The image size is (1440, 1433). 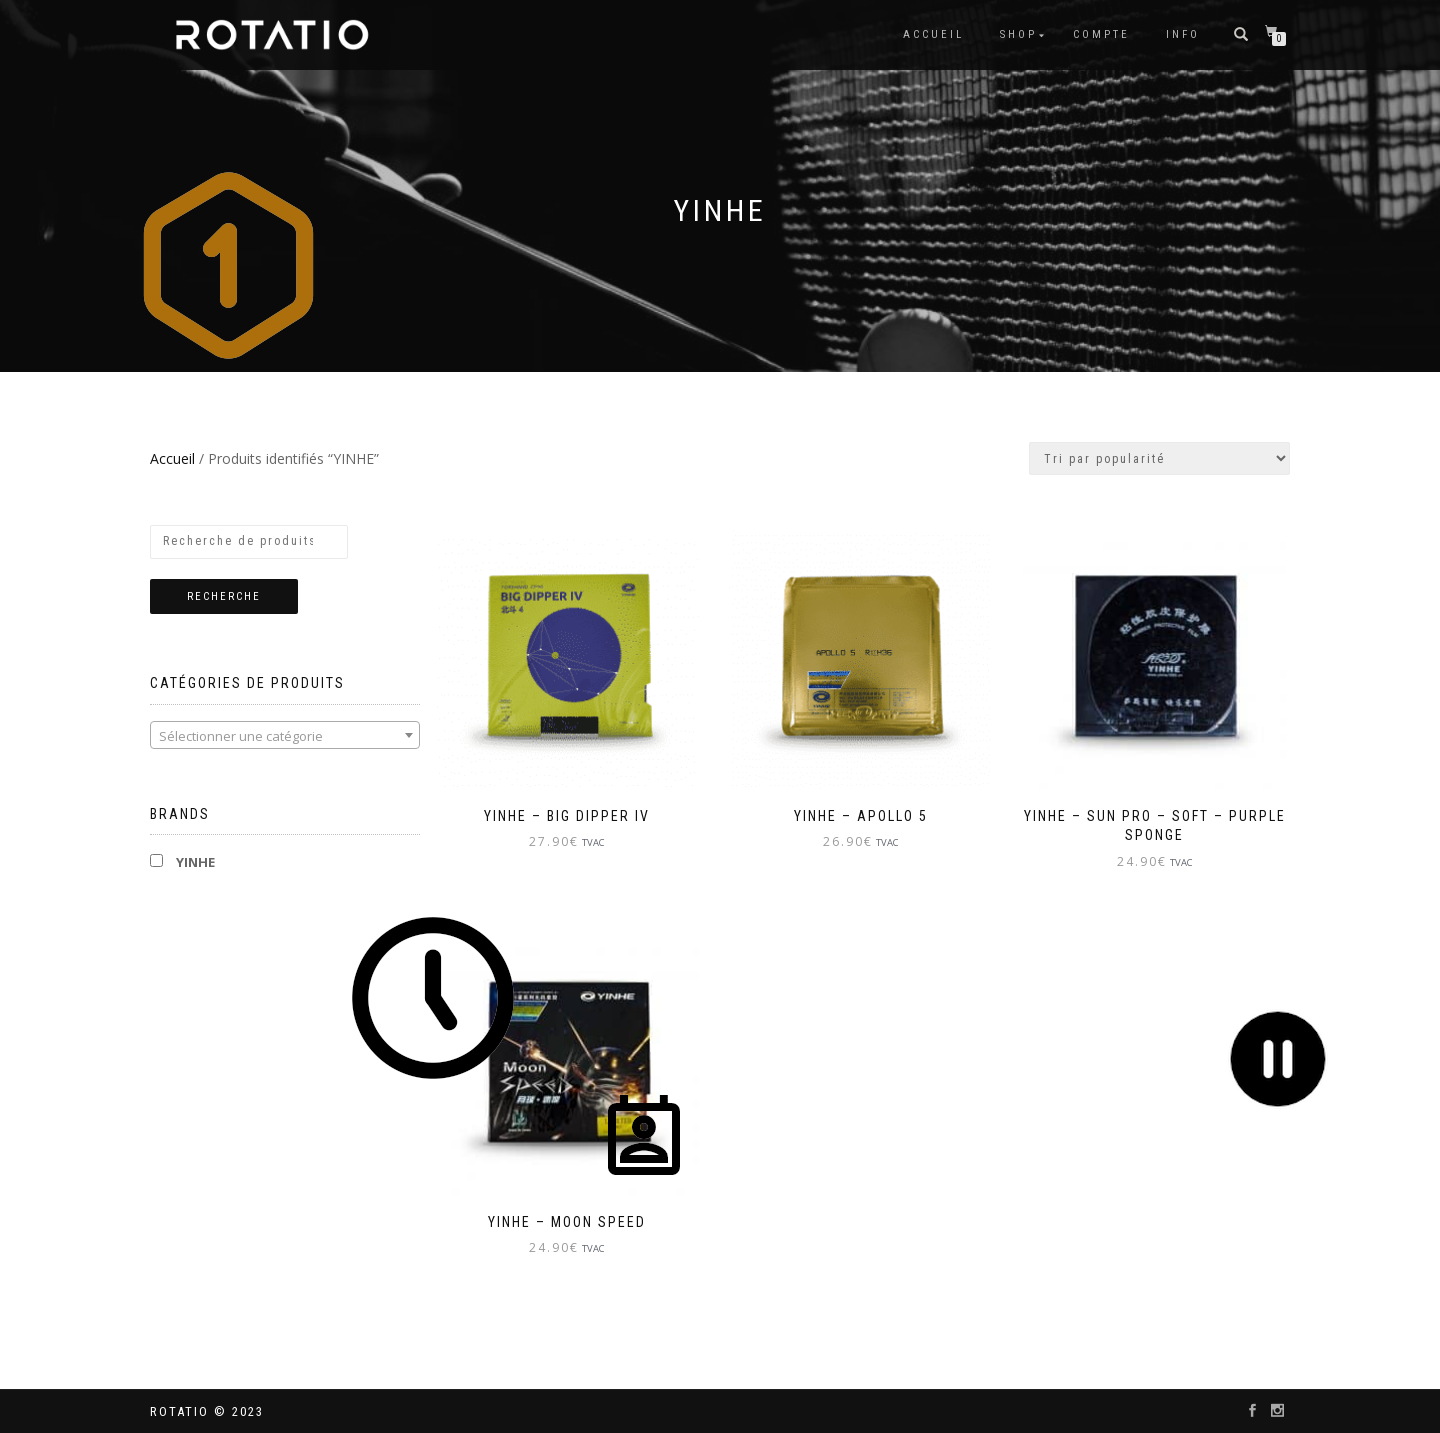 I want to click on pause media playback, so click(x=1278, y=1059).